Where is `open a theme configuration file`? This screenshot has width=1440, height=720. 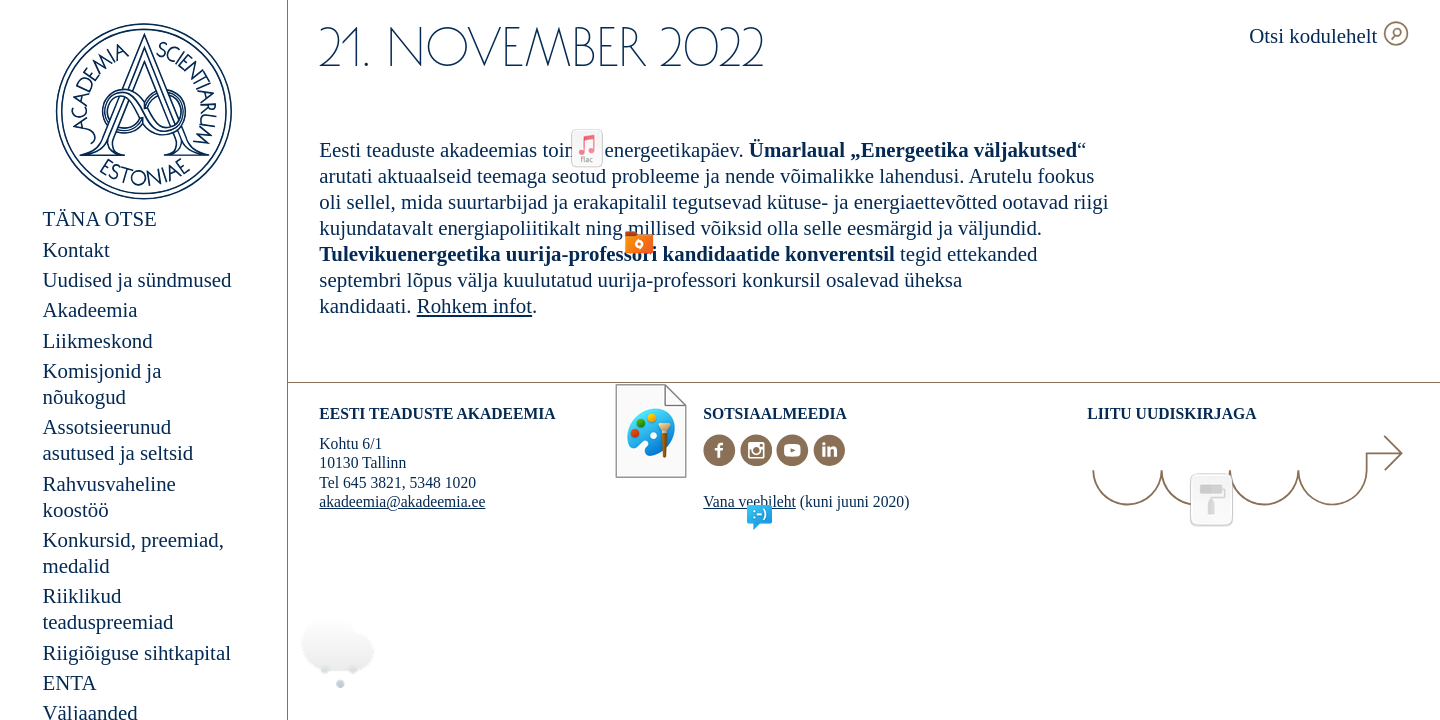 open a theme configuration file is located at coordinates (1211, 499).